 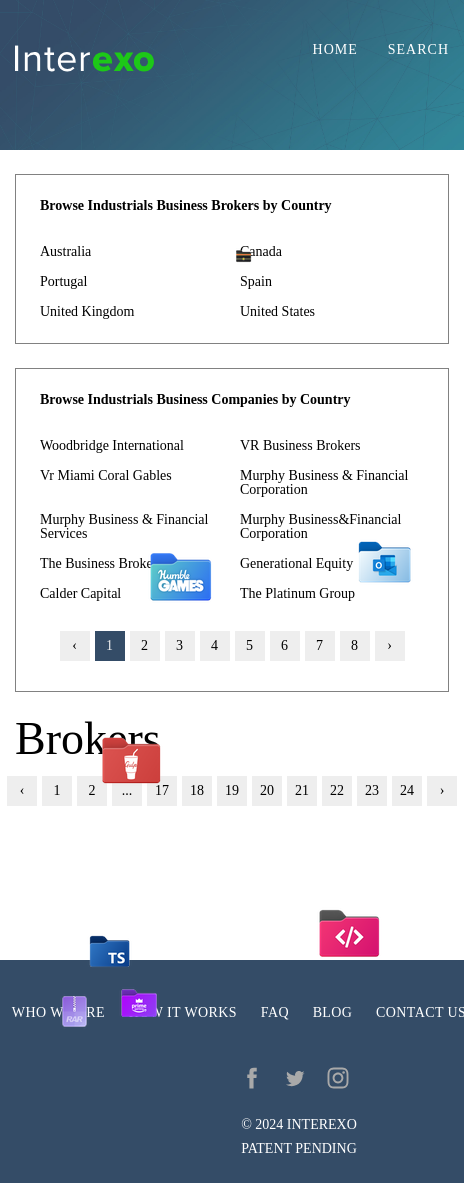 What do you see at coordinates (349, 935) in the screenshot?
I see `open folder containing programming or code files` at bounding box center [349, 935].